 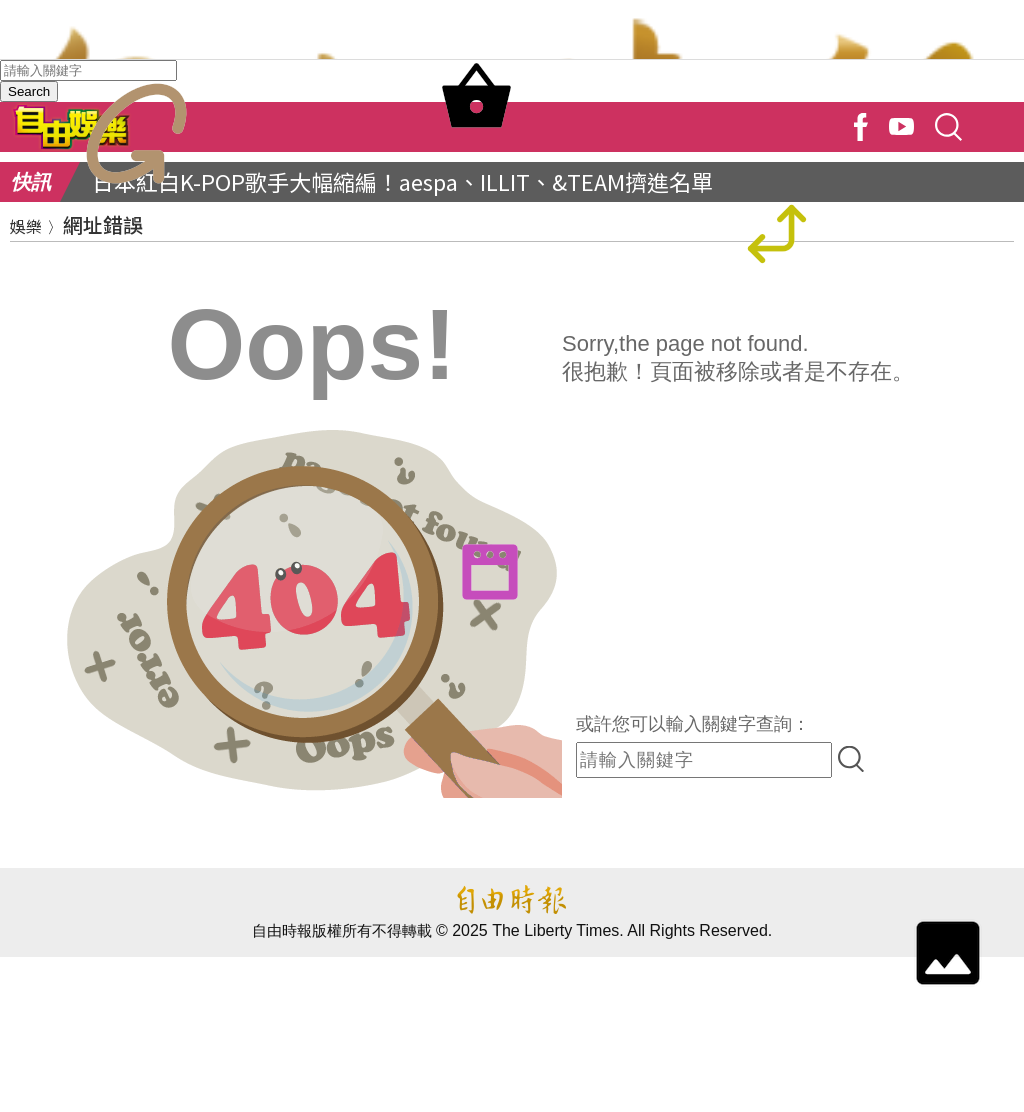 I want to click on view photos or images, so click(x=948, y=953).